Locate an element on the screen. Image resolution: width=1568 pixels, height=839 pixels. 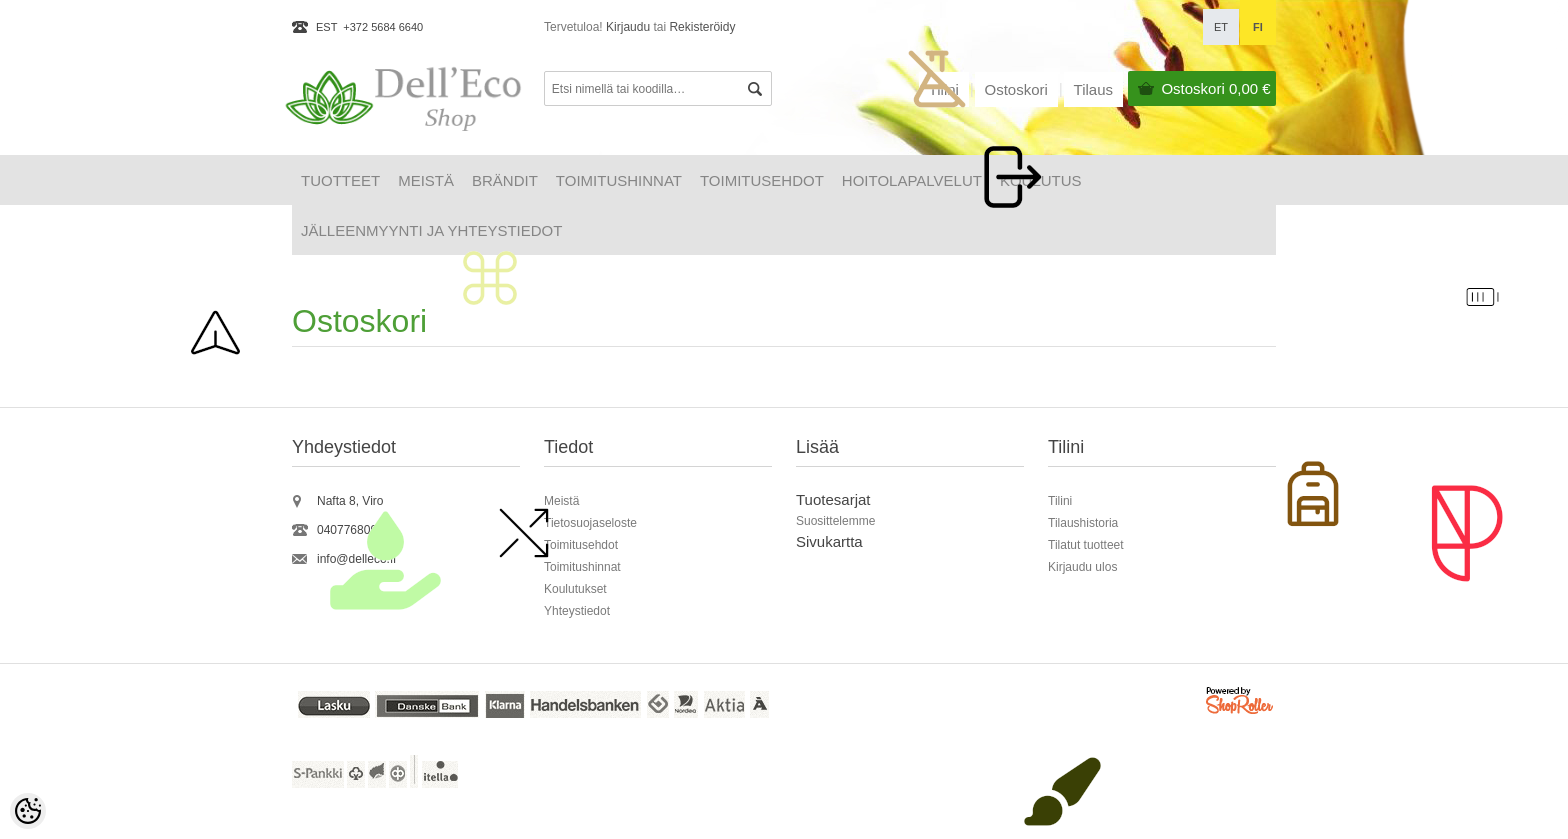
send a message is located at coordinates (215, 333).